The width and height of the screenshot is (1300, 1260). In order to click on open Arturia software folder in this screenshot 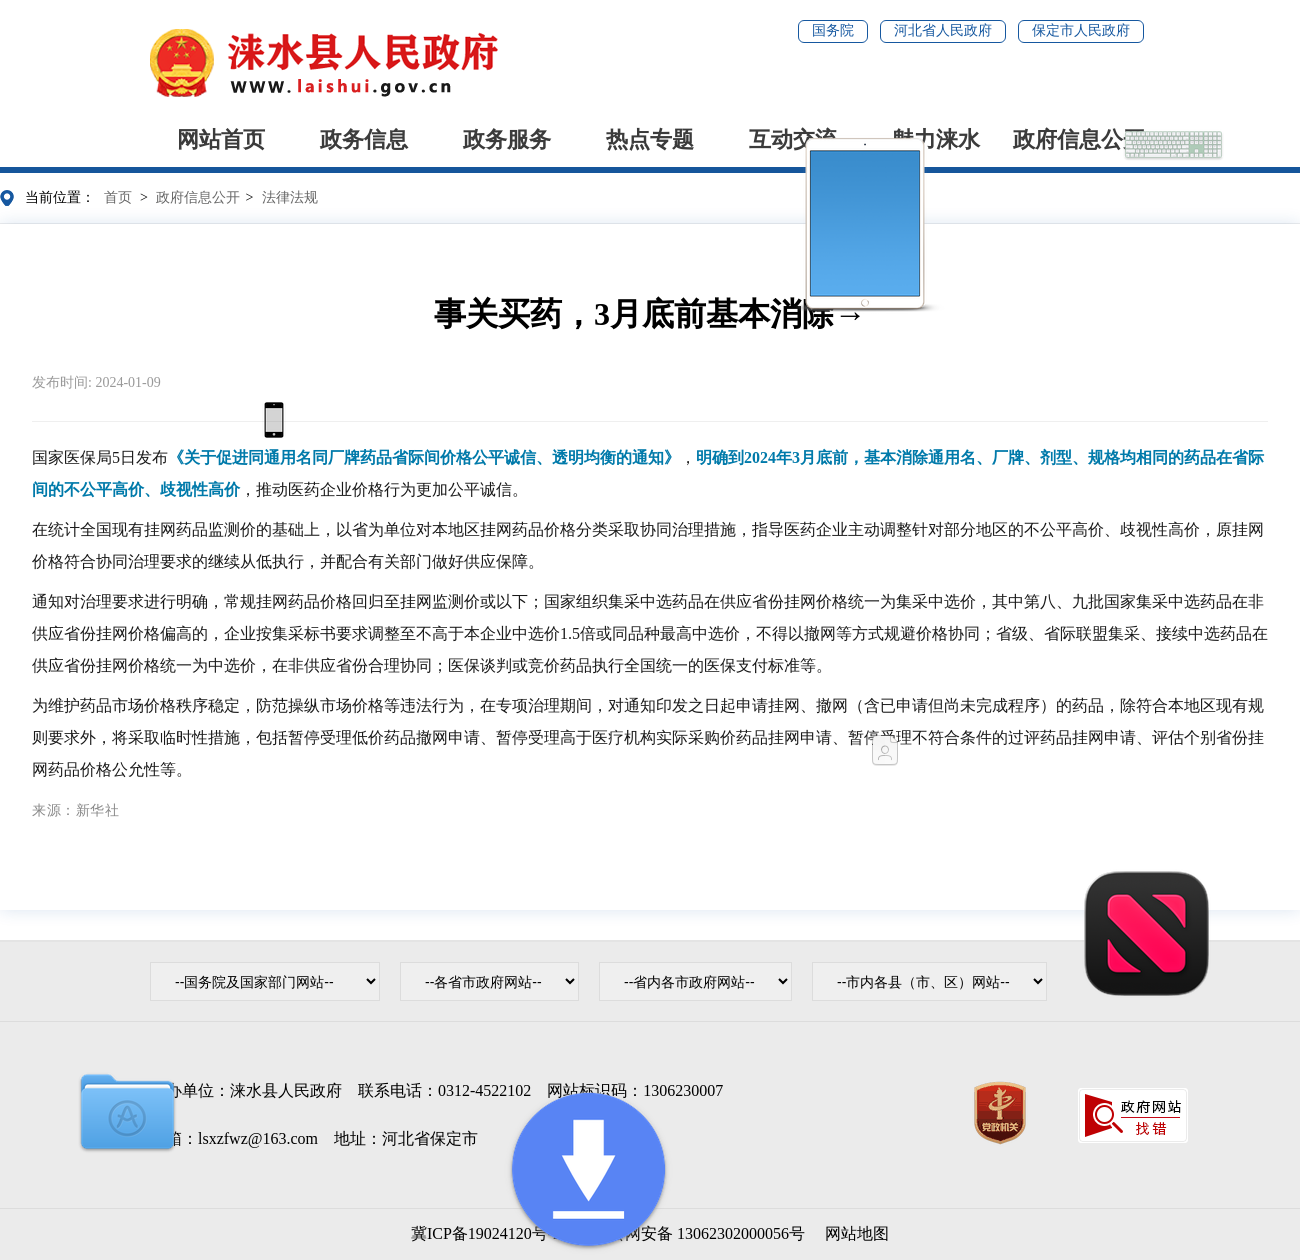, I will do `click(127, 1111)`.